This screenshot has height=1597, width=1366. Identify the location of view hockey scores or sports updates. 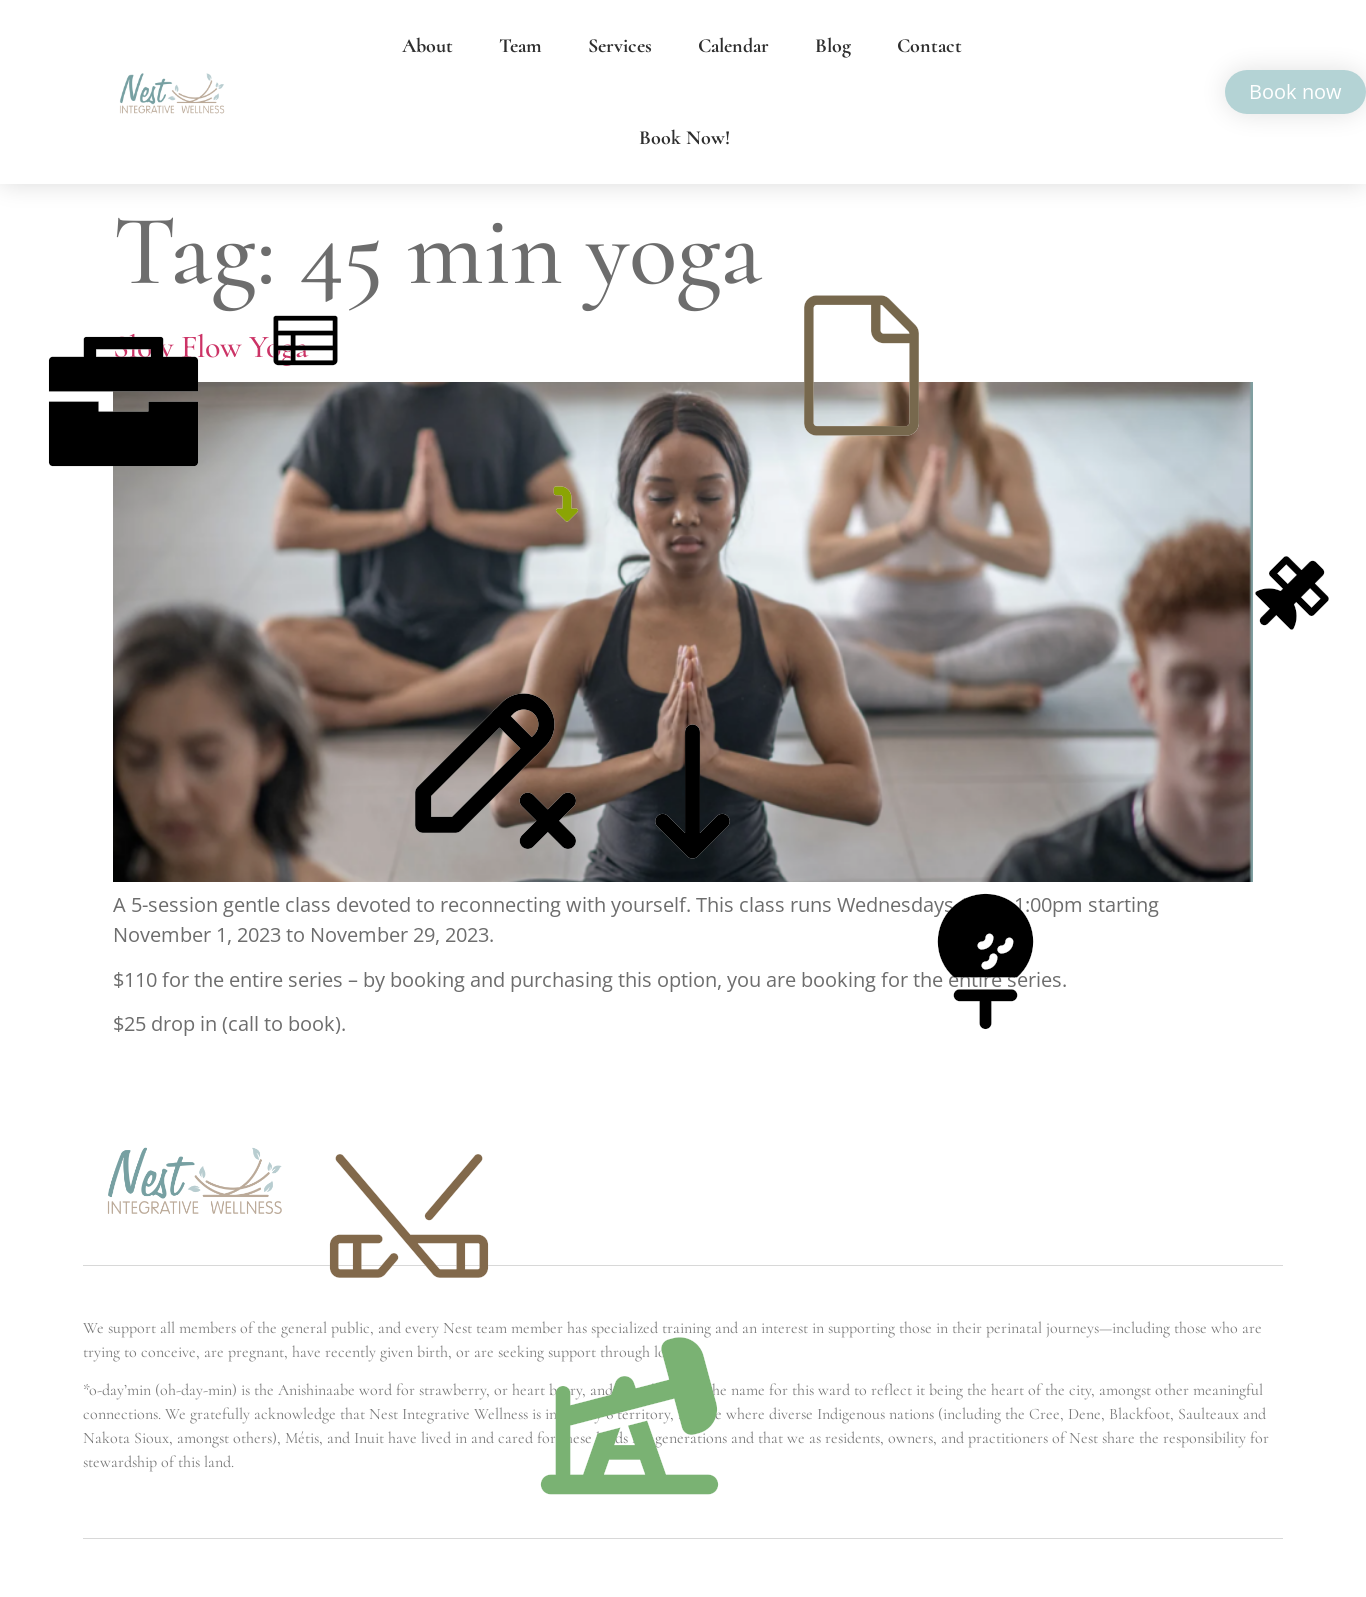
(409, 1216).